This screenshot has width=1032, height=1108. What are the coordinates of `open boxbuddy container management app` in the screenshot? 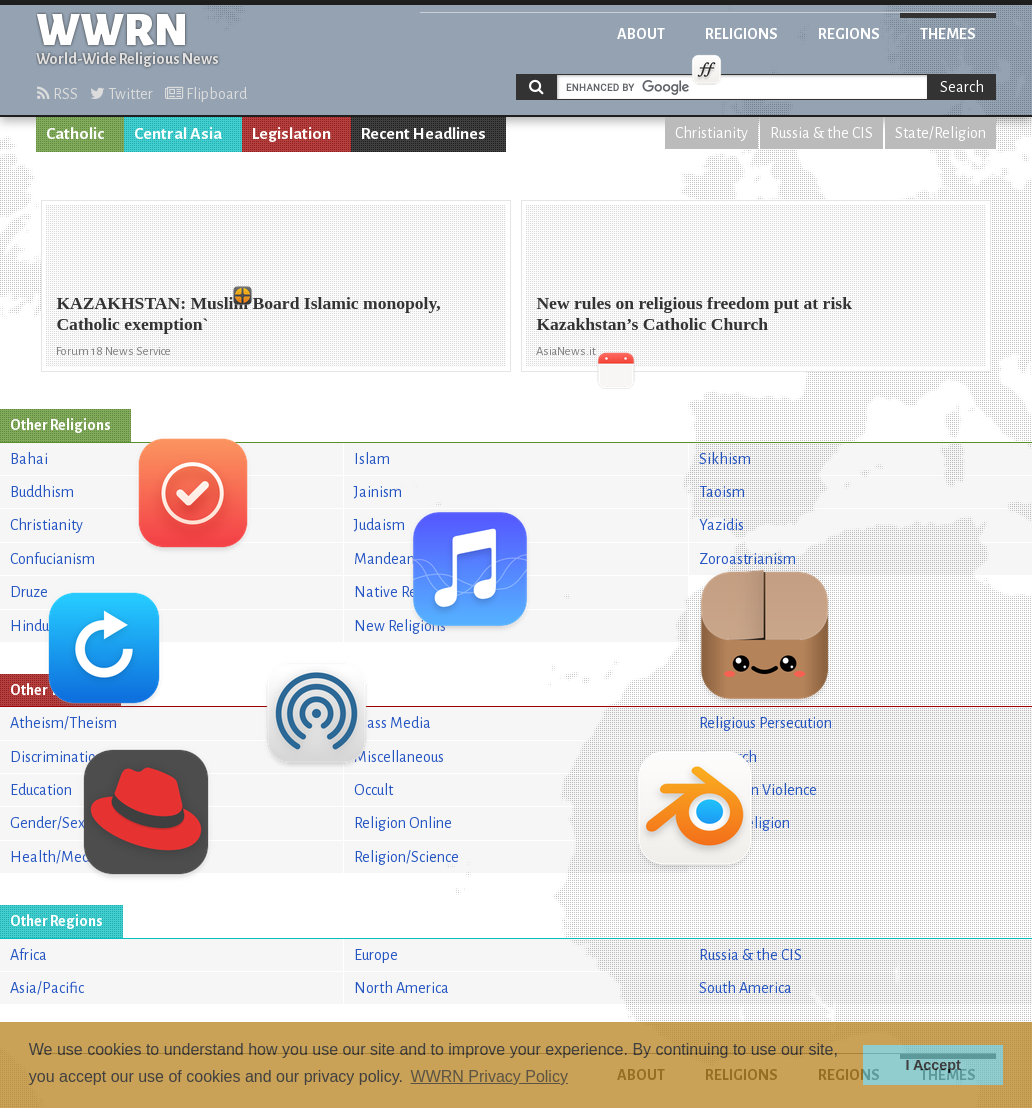 It's located at (764, 635).